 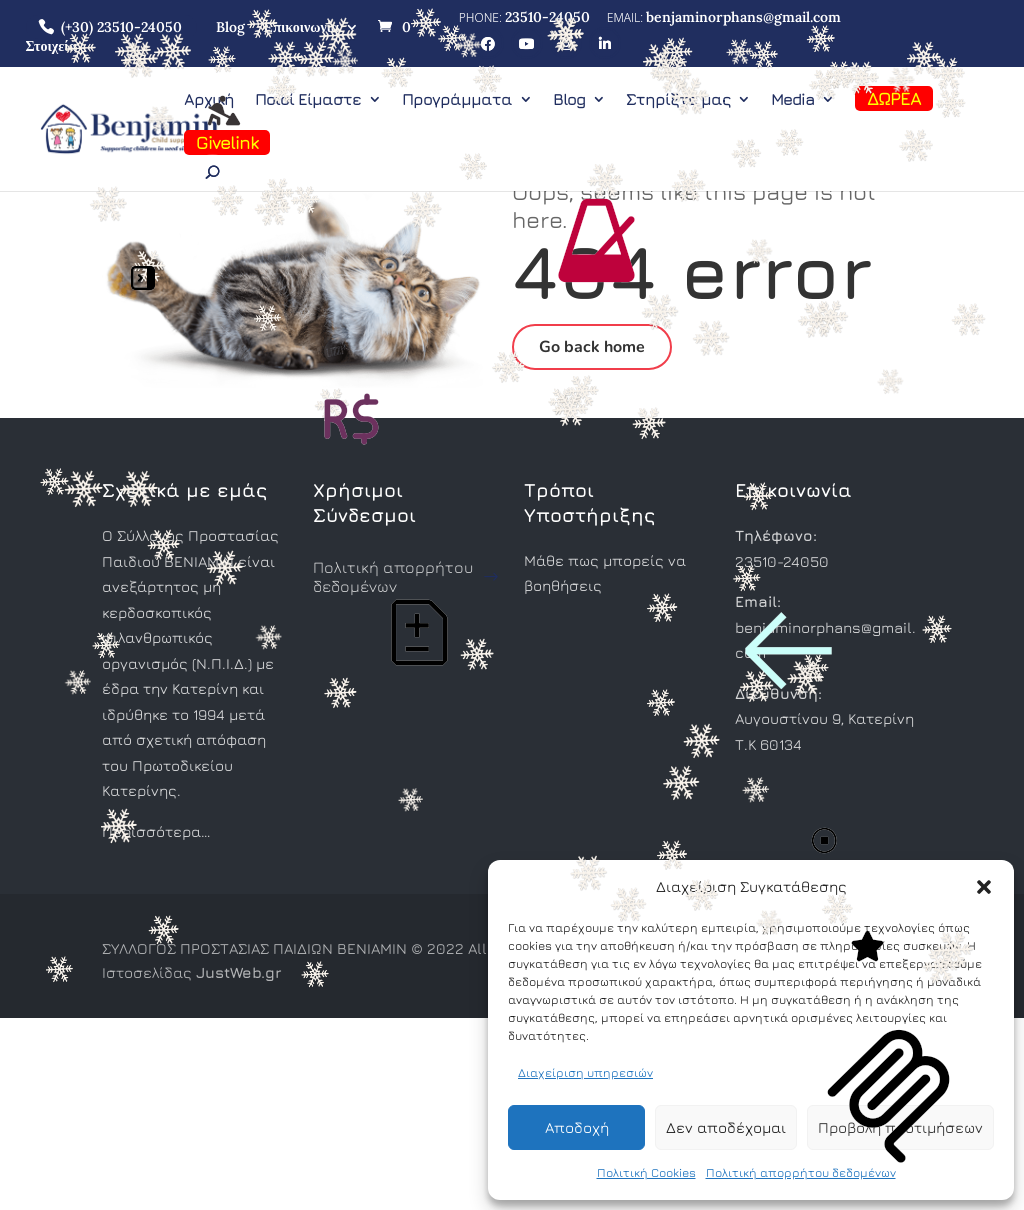 I want to click on indicates construction or work in progress, so click(x=224, y=111).